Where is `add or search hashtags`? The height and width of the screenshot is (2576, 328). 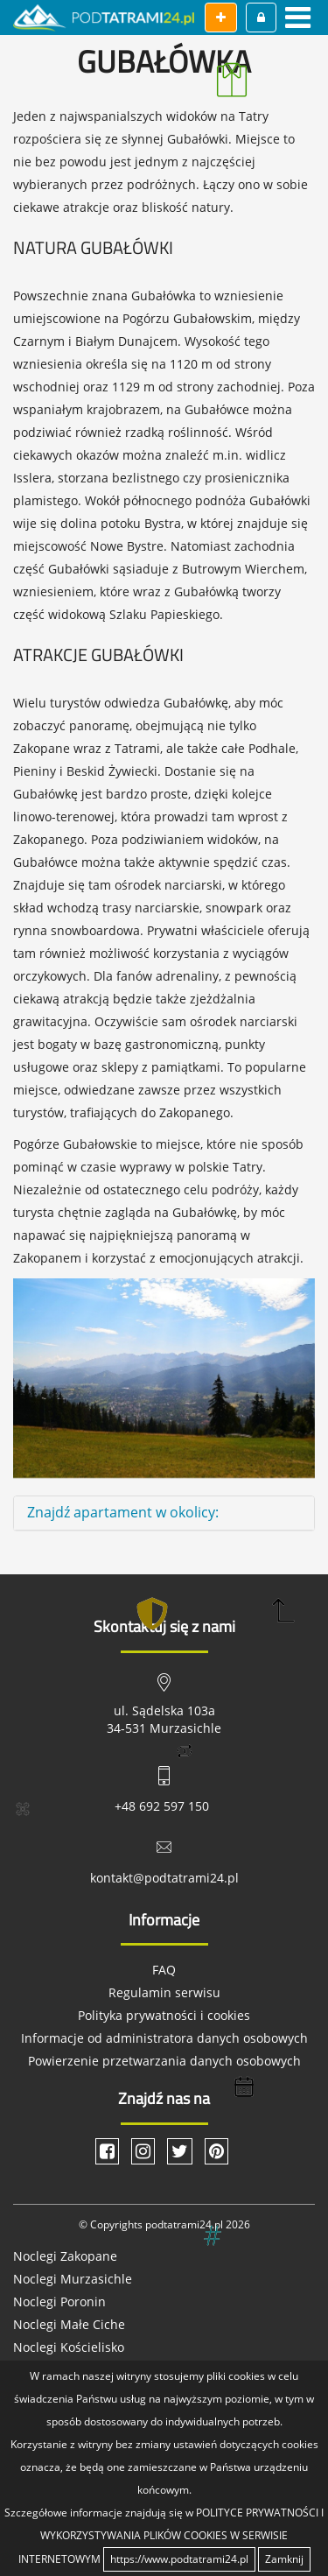
add or search hashtags is located at coordinates (213, 2235).